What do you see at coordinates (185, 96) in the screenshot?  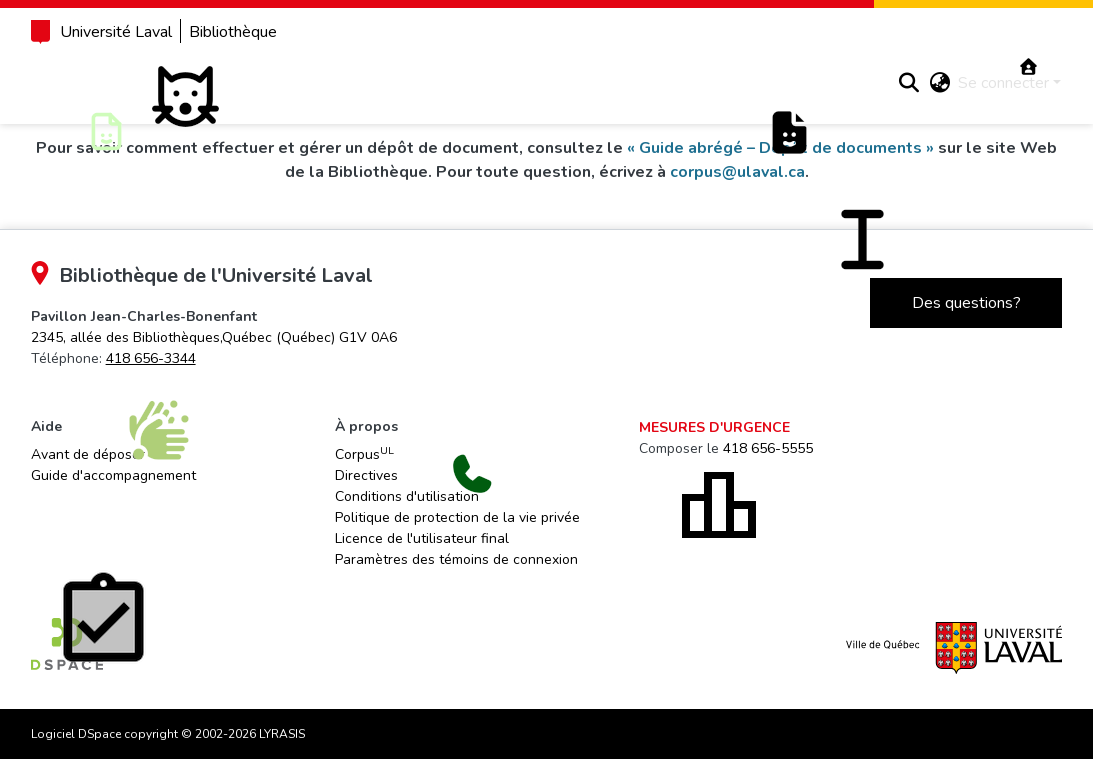 I see `view pet or animal-related content` at bounding box center [185, 96].